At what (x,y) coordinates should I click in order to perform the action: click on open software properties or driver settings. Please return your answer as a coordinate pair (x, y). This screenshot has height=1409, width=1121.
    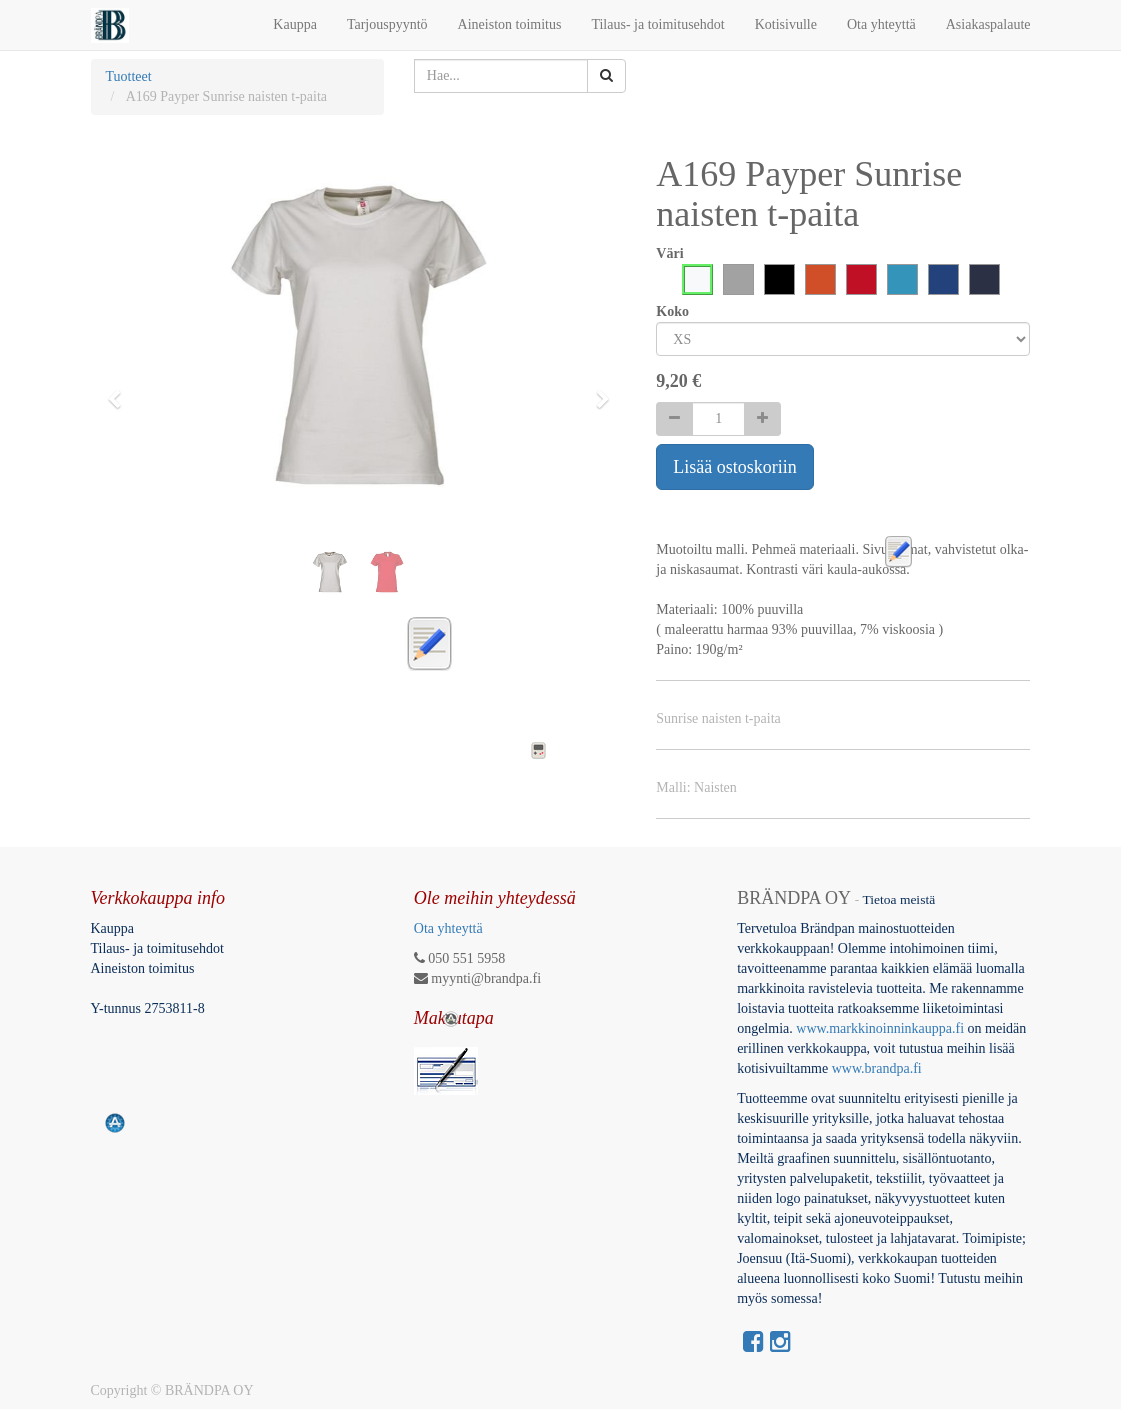
    Looking at the image, I should click on (115, 1123).